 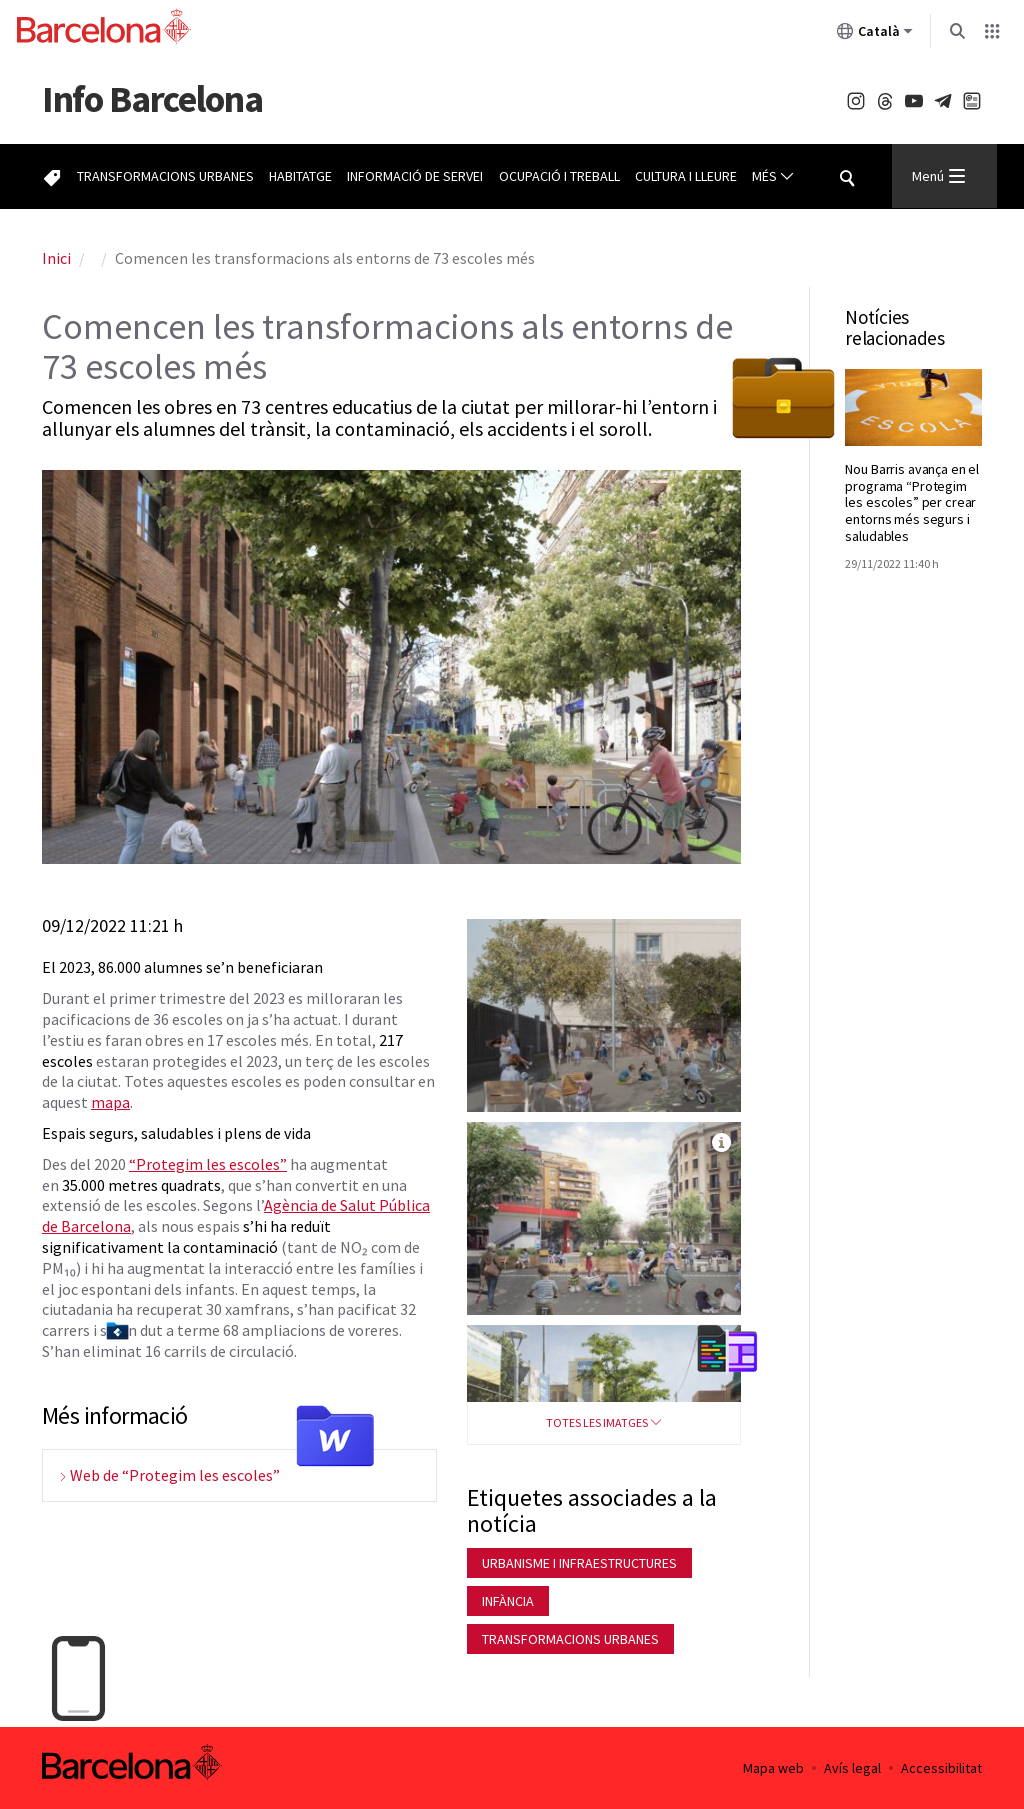 What do you see at coordinates (335, 1438) in the screenshot?
I see `folder containing Webflow project files` at bounding box center [335, 1438].